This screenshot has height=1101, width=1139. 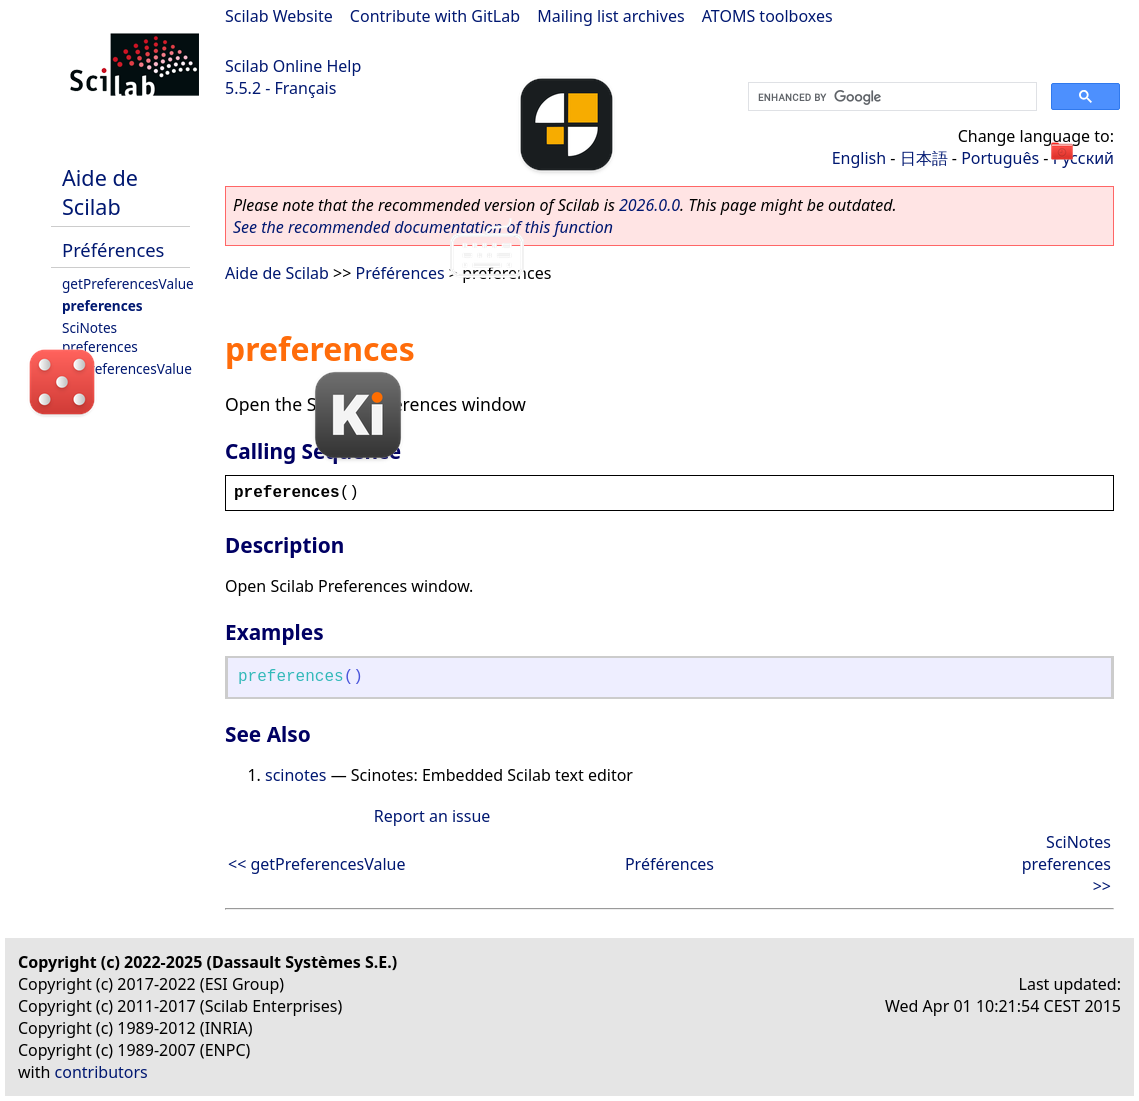 I want to click on launch shapez 2 game, so click(x=566, y=124).